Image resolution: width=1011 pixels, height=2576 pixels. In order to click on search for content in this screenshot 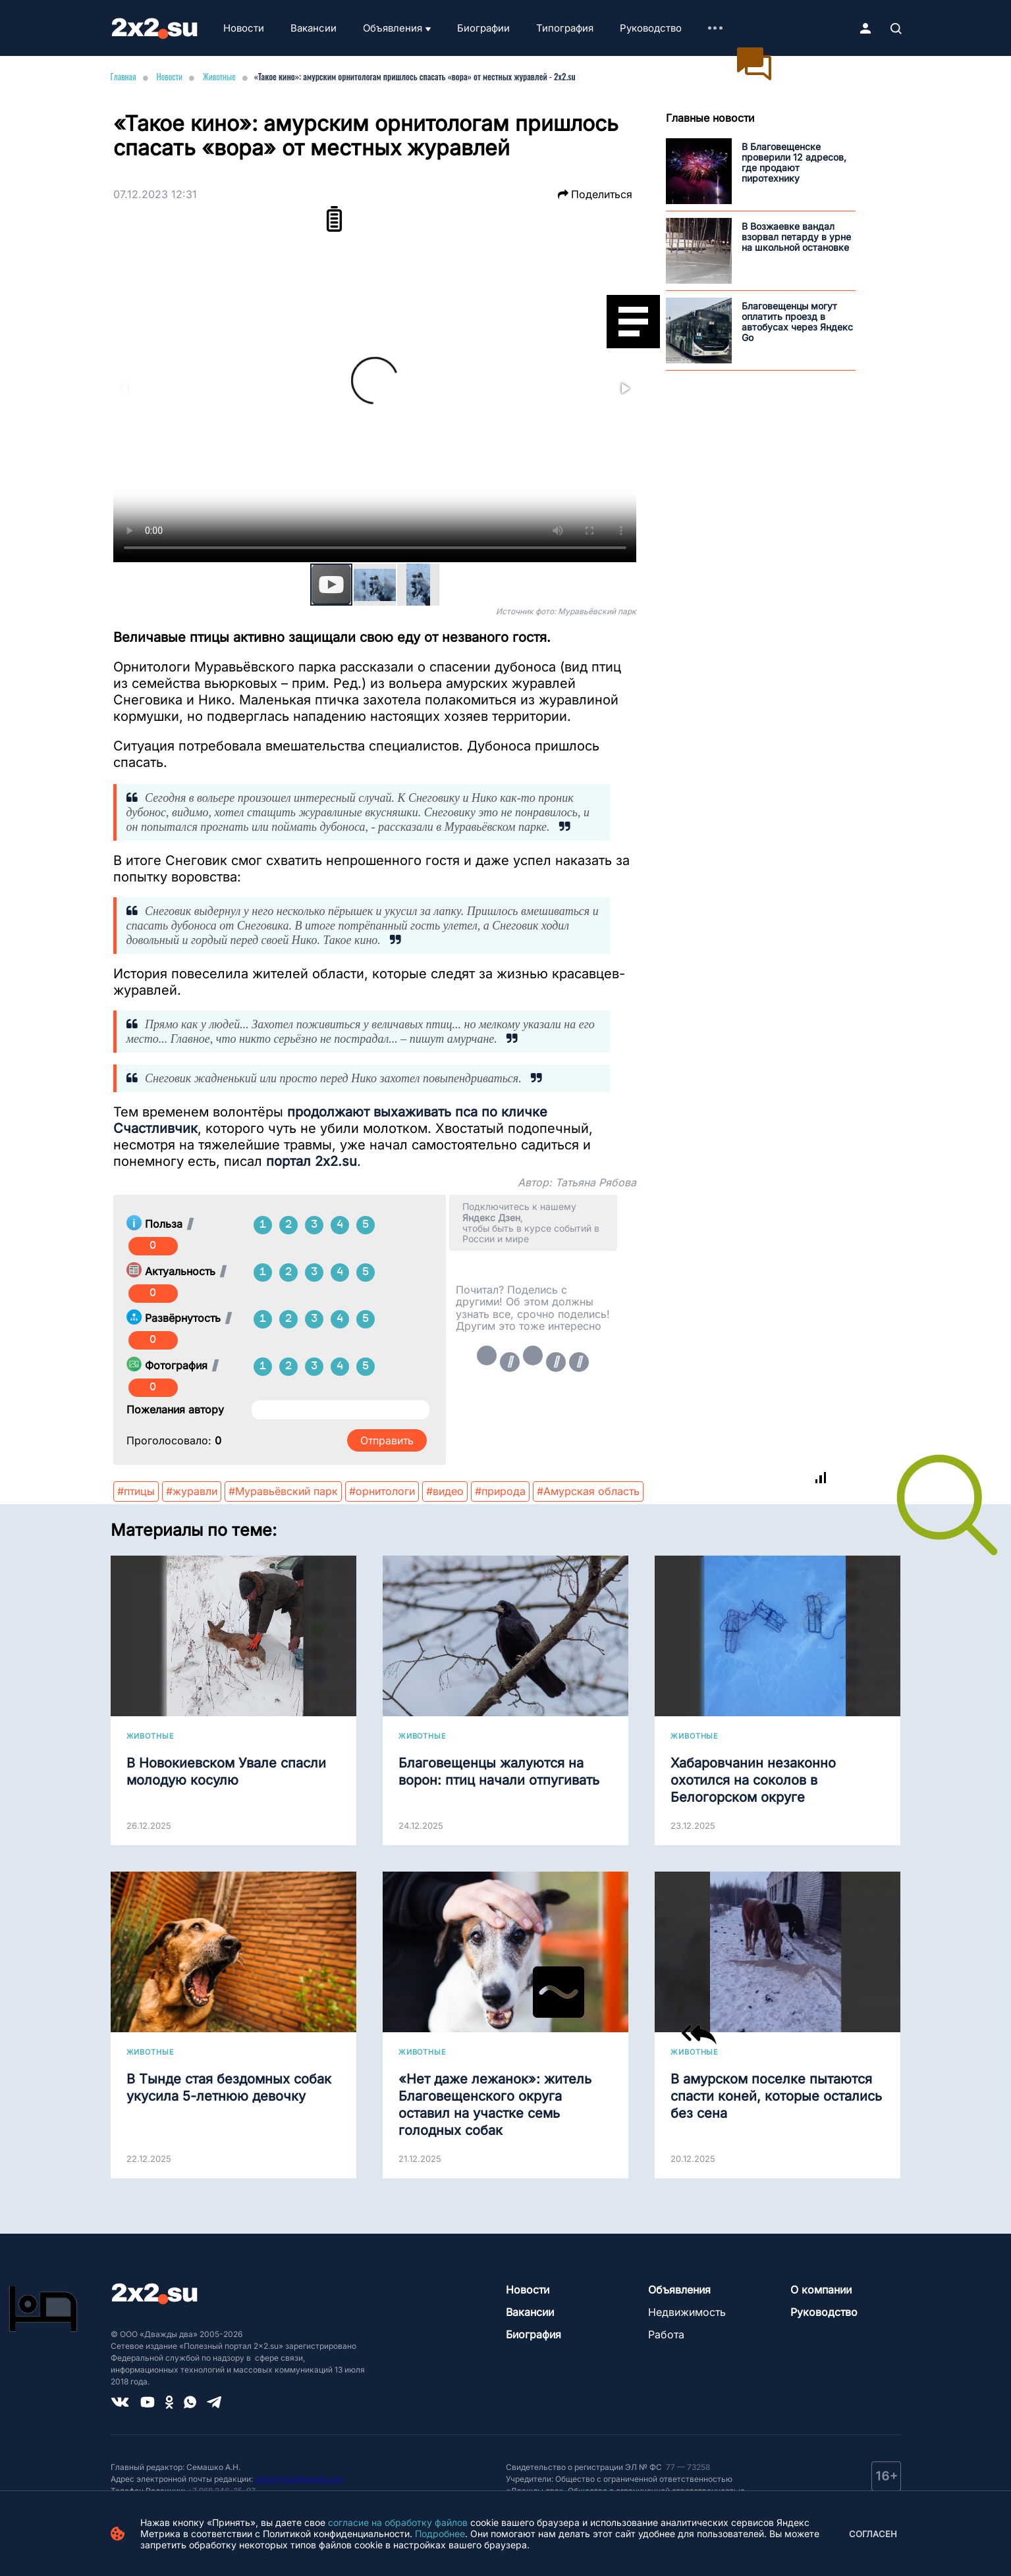, I will do `click(947, 1505)`.